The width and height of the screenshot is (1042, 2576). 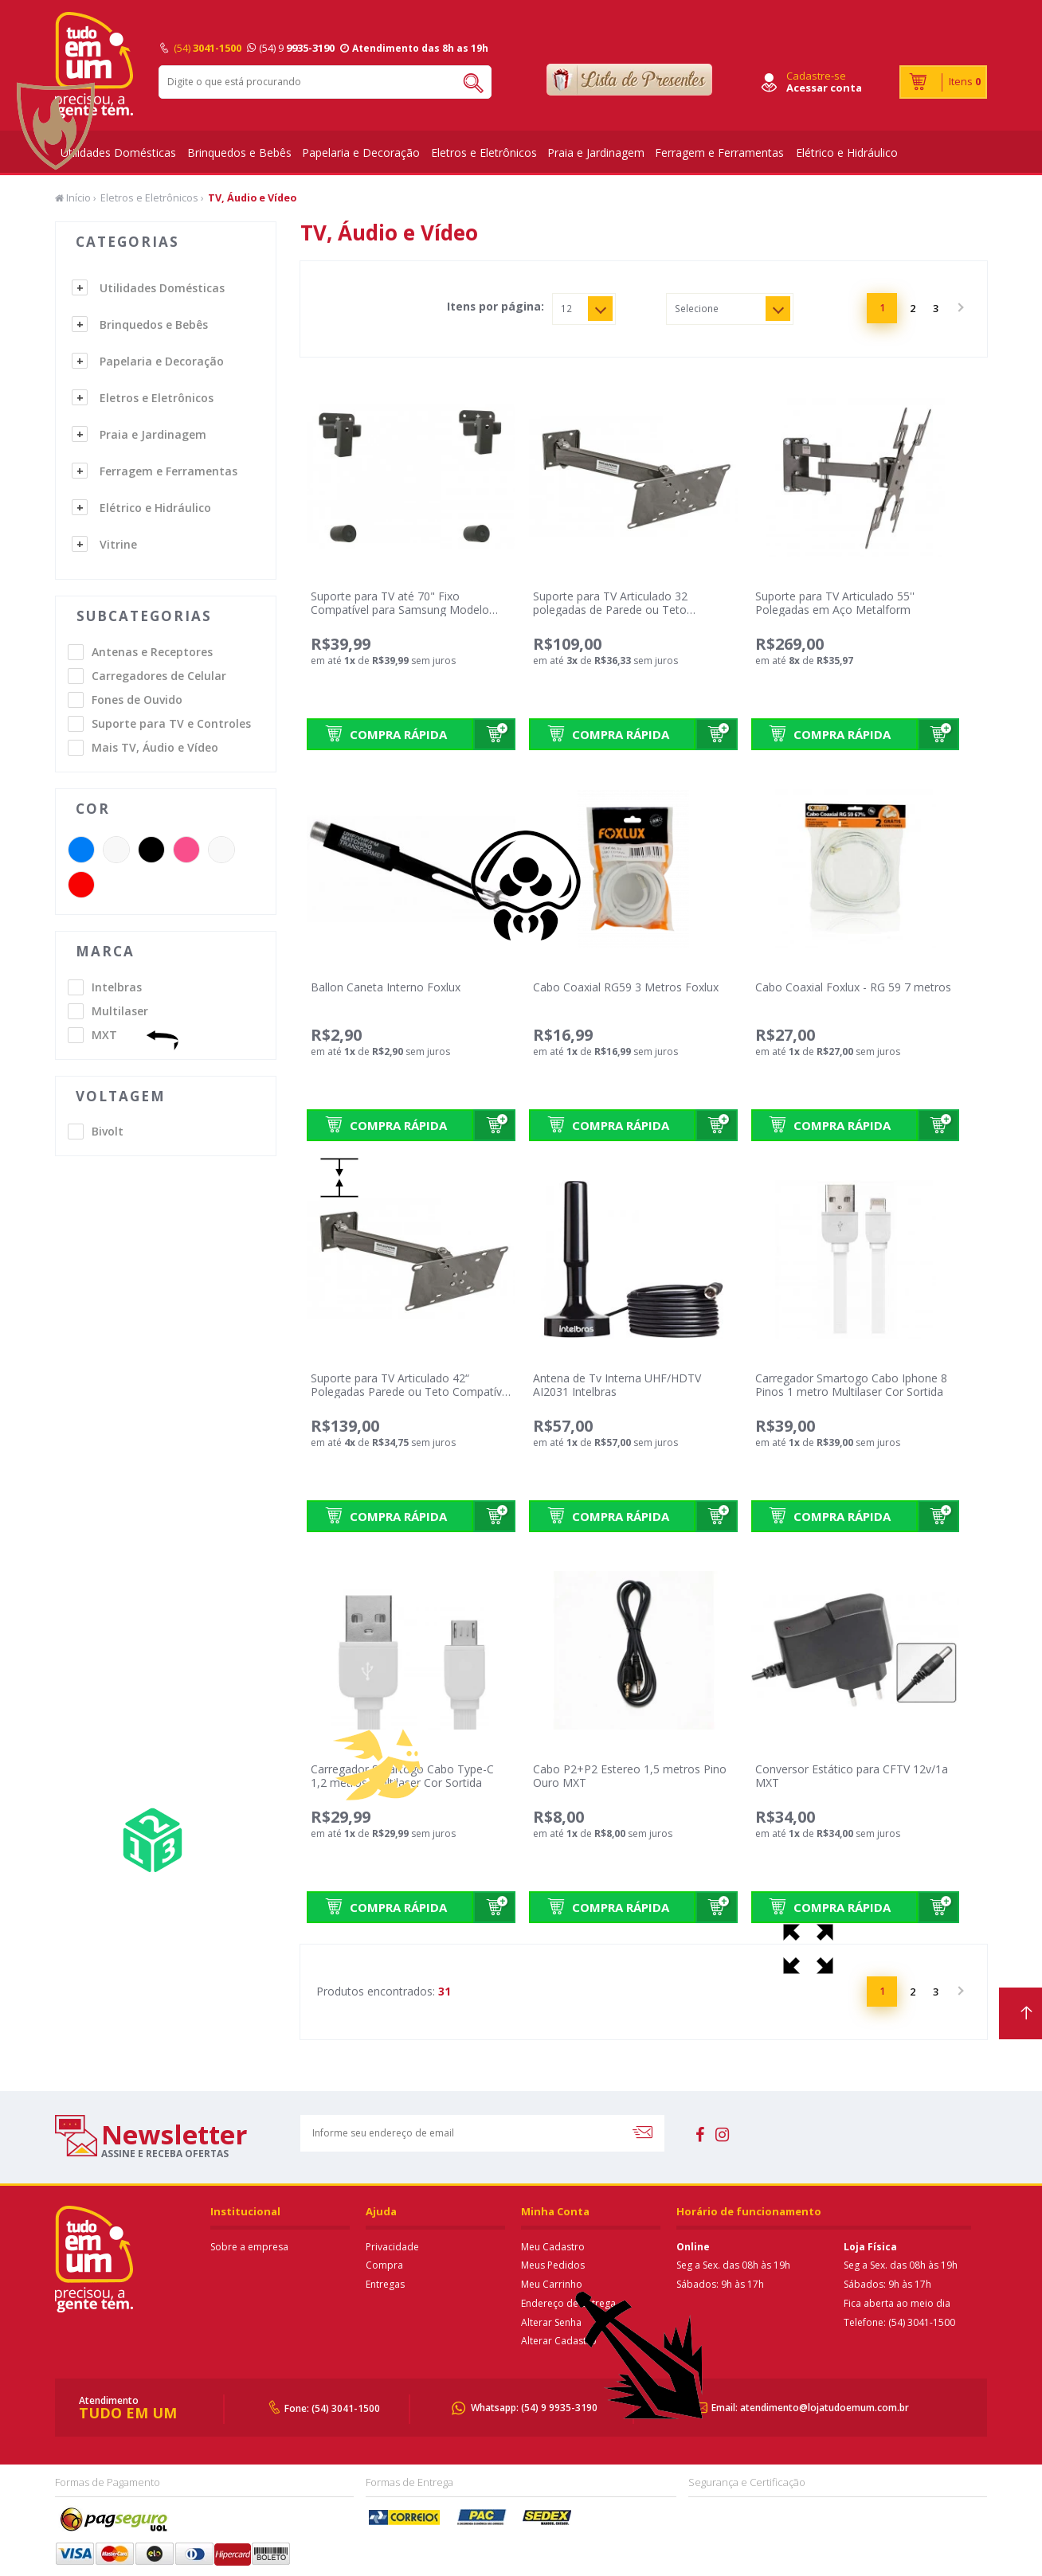 I want to click on expand content to fullscreen, so click(x=808, y=1949).